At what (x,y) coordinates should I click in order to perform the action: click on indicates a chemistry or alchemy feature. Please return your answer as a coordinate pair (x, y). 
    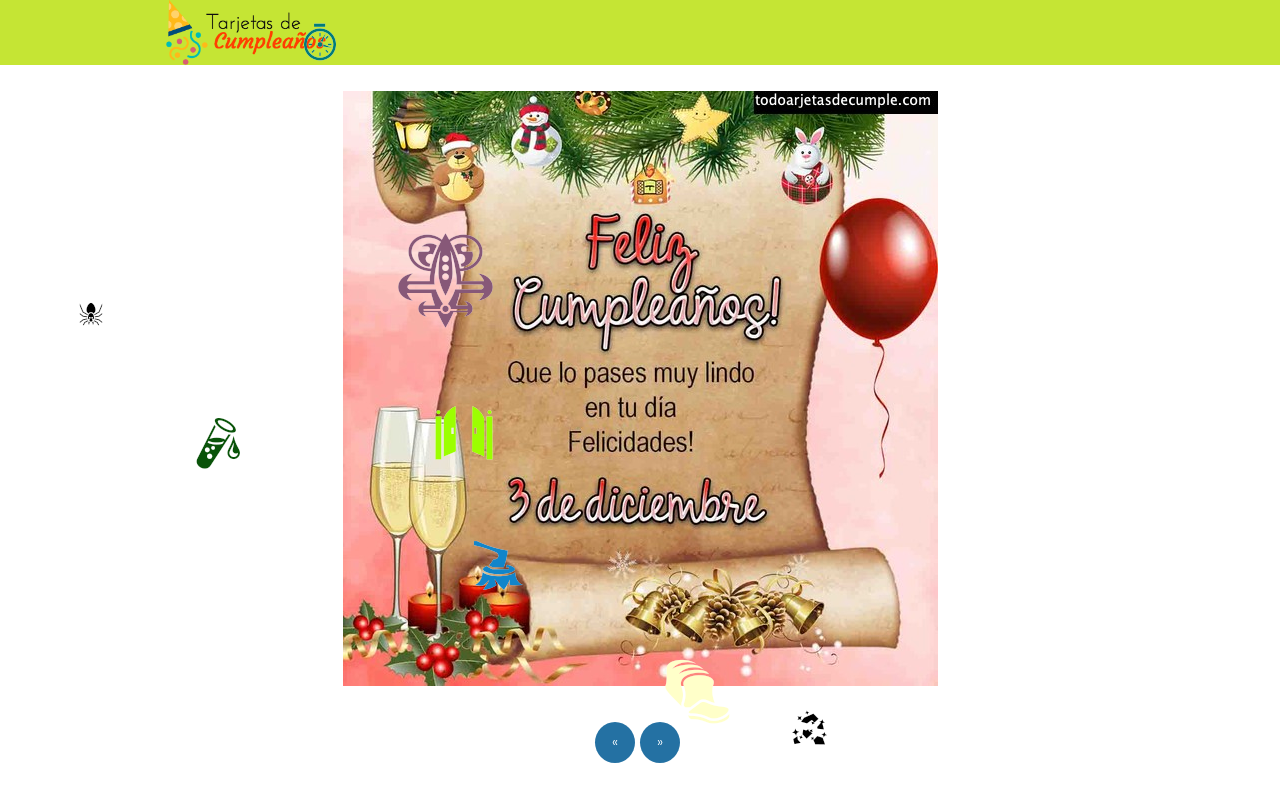
    Looking at the image, I should click on (216, 443).